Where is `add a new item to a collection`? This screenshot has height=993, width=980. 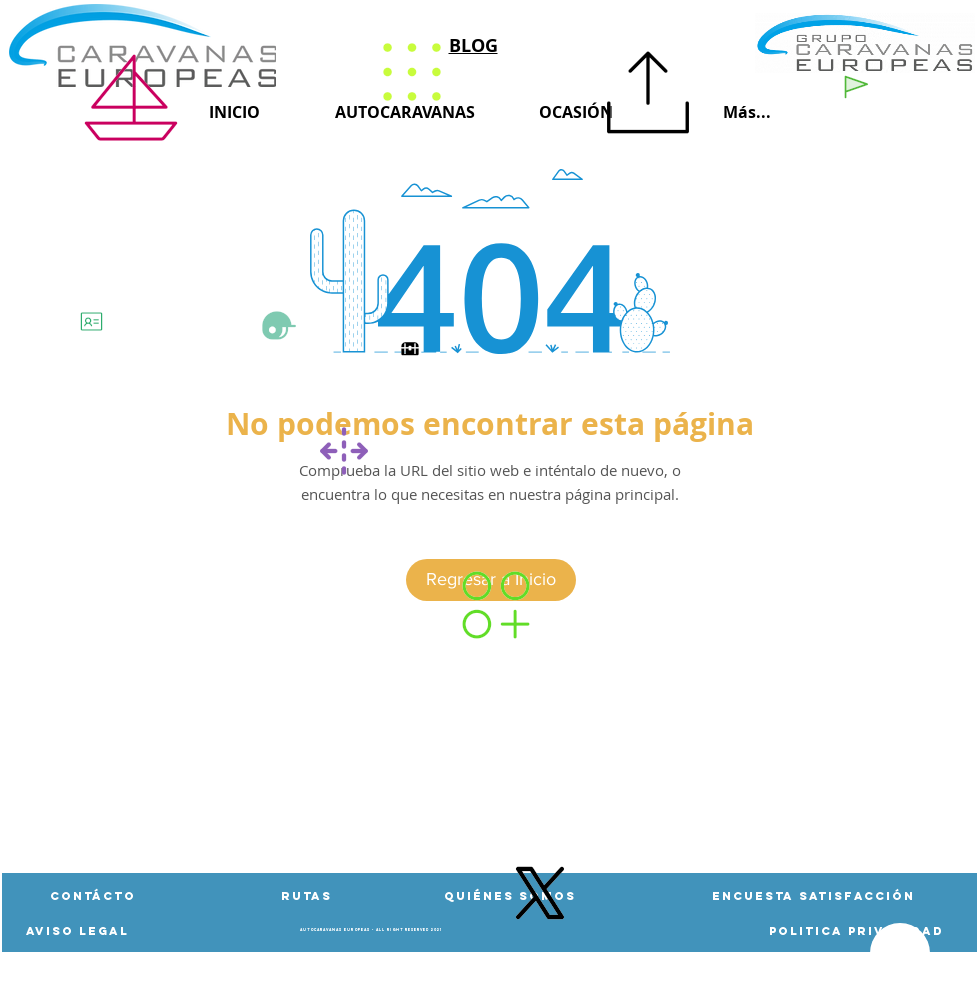
add a new item to a collection is located at coordinates (496, 605).